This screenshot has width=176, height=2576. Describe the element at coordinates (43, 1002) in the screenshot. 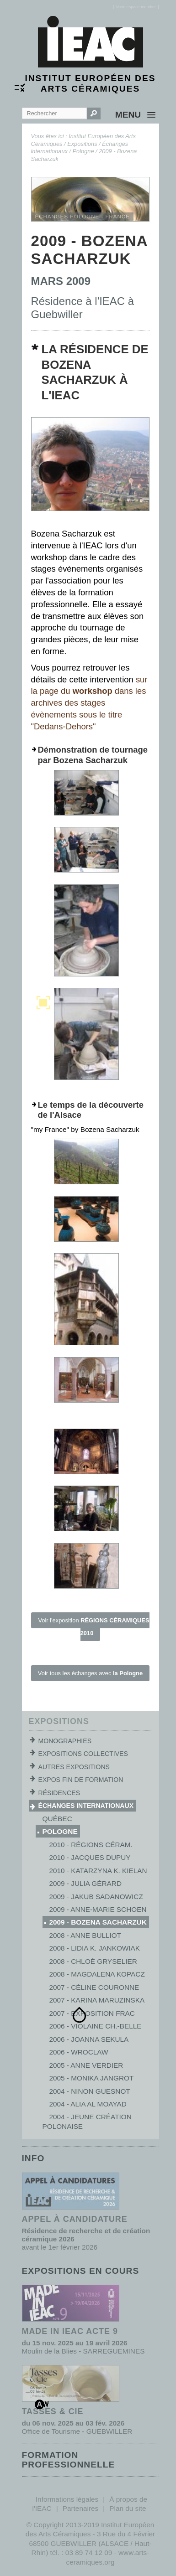

I see `scan a QR code or barcode` at that location.